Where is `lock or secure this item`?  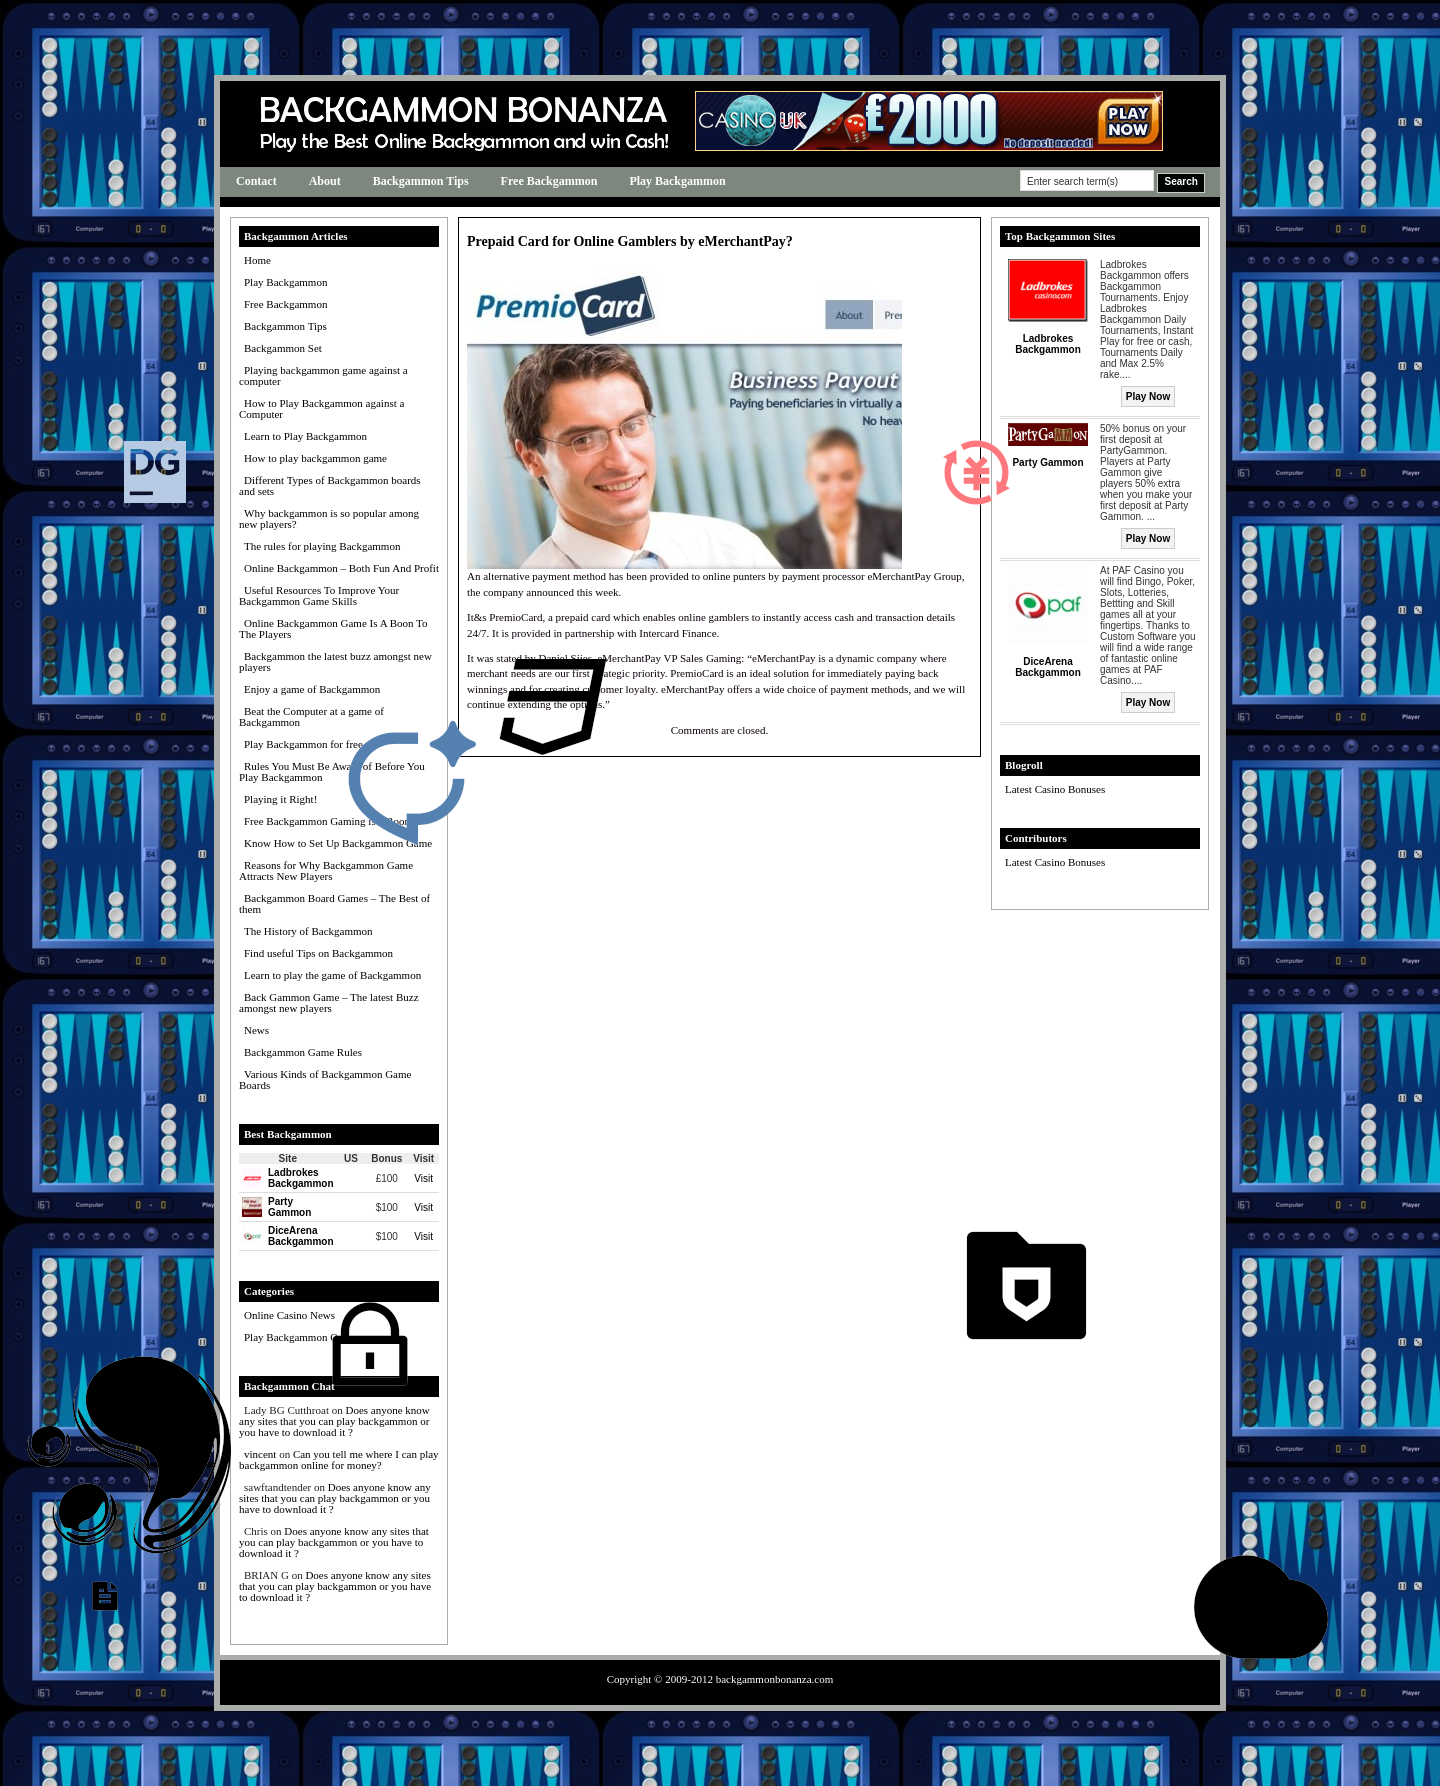
lock or secure this item is located at coordinates (370, 1344).